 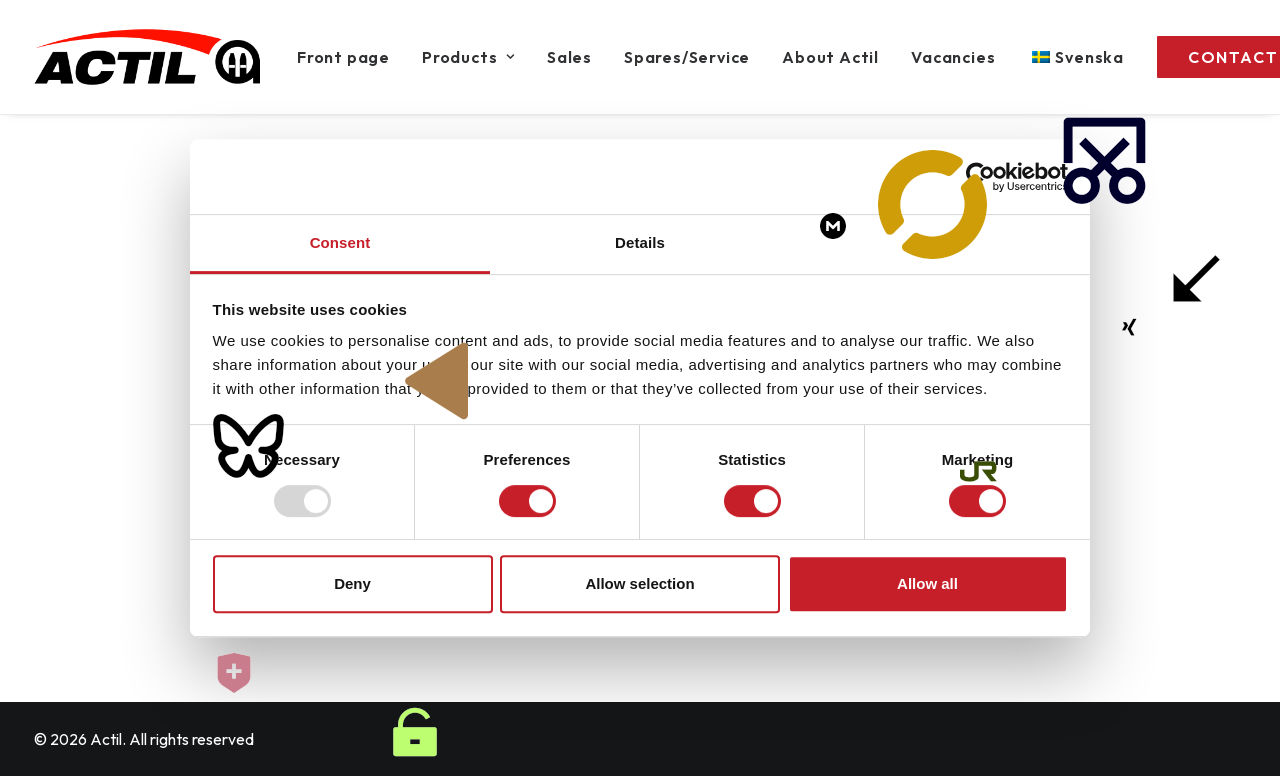 What do you see at coordinates (978, 471) in the screenshot?
I see `JR Group company logo` at bounding box center [978, 471].